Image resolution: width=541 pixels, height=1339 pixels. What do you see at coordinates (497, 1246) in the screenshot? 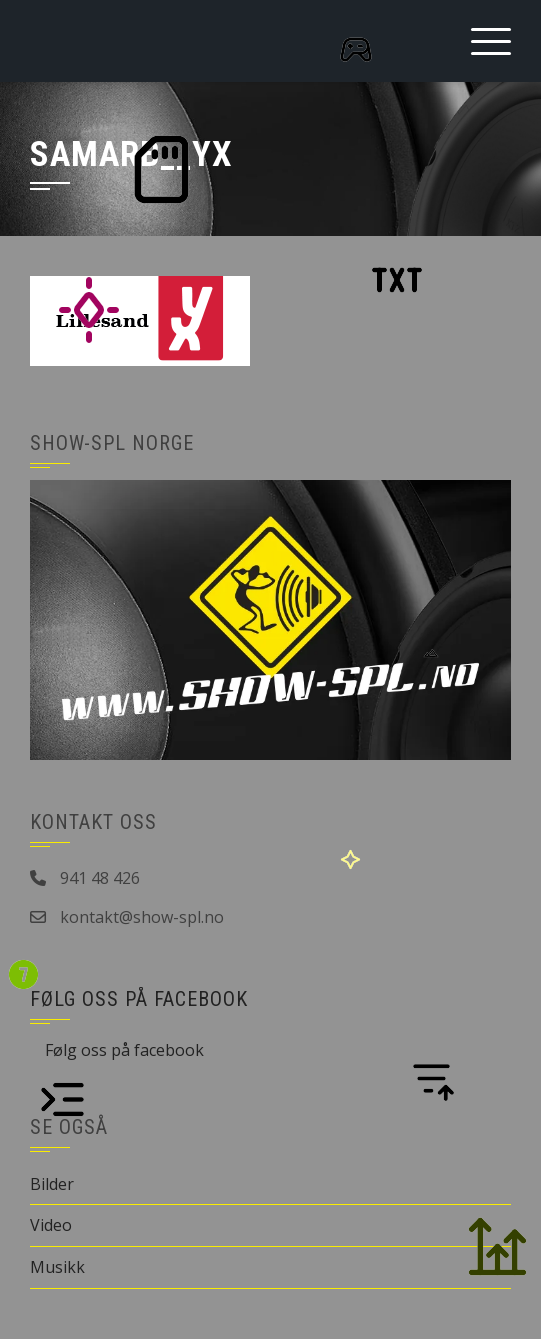
I see `view growth metrics or trending data` at bounding box center [497, 1246].